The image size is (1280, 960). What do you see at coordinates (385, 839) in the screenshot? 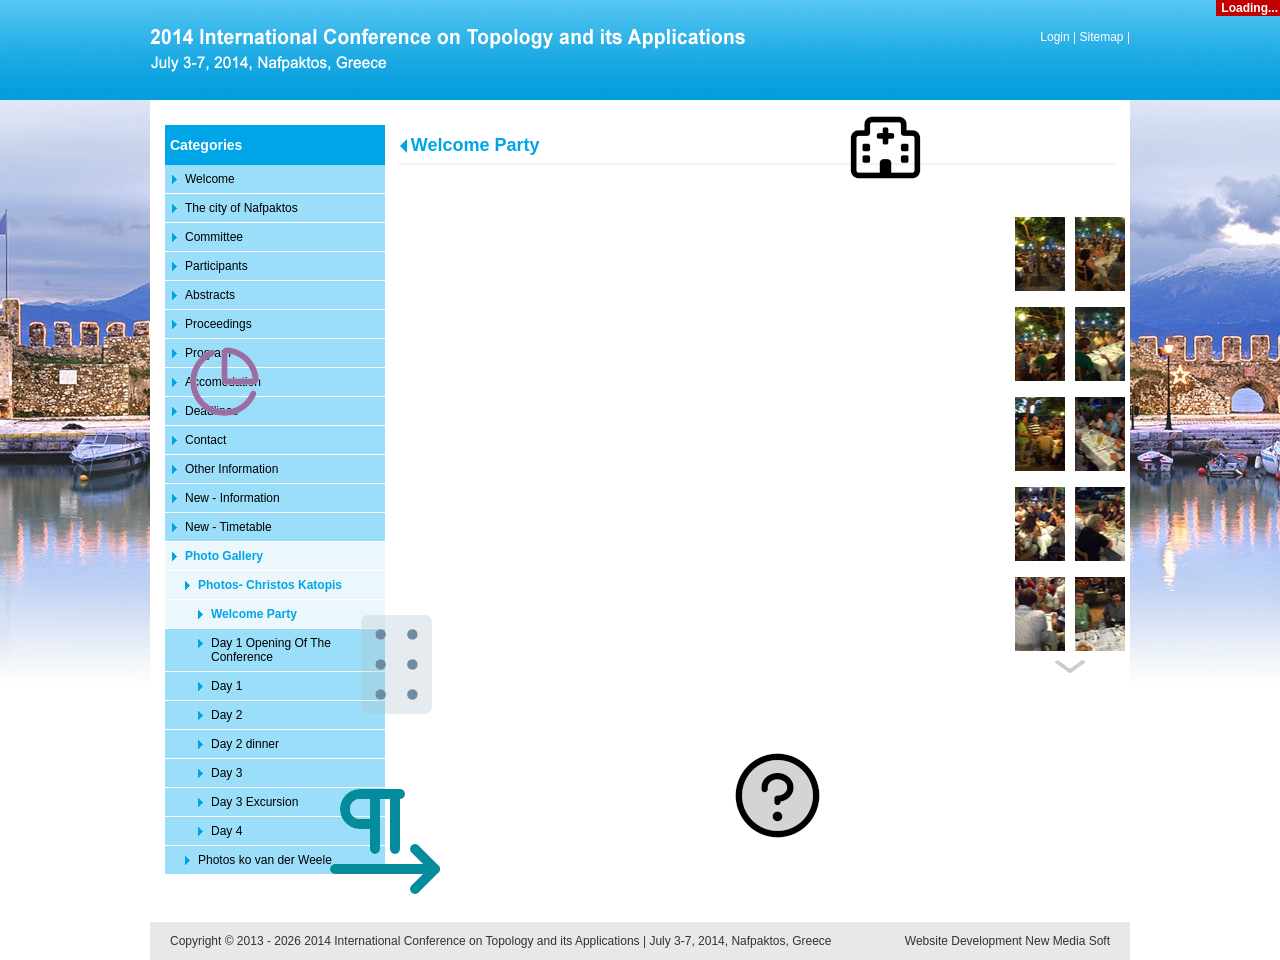
I see `move paragraph to the right` at bounding box center [385, 839].